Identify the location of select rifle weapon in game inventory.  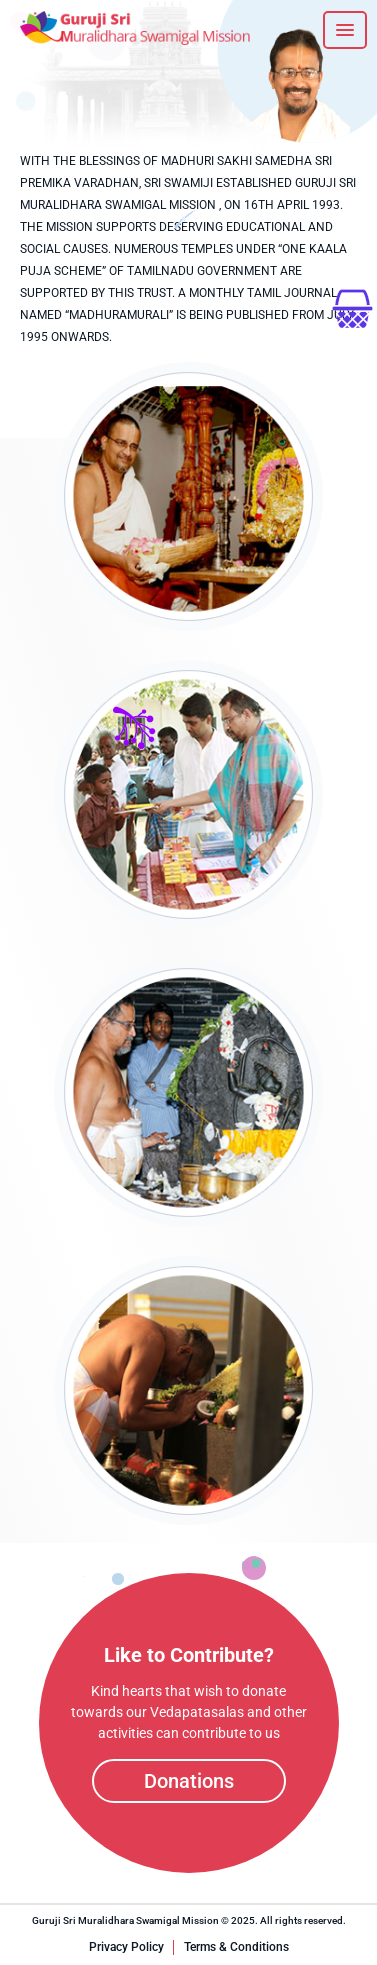
(184, 219).